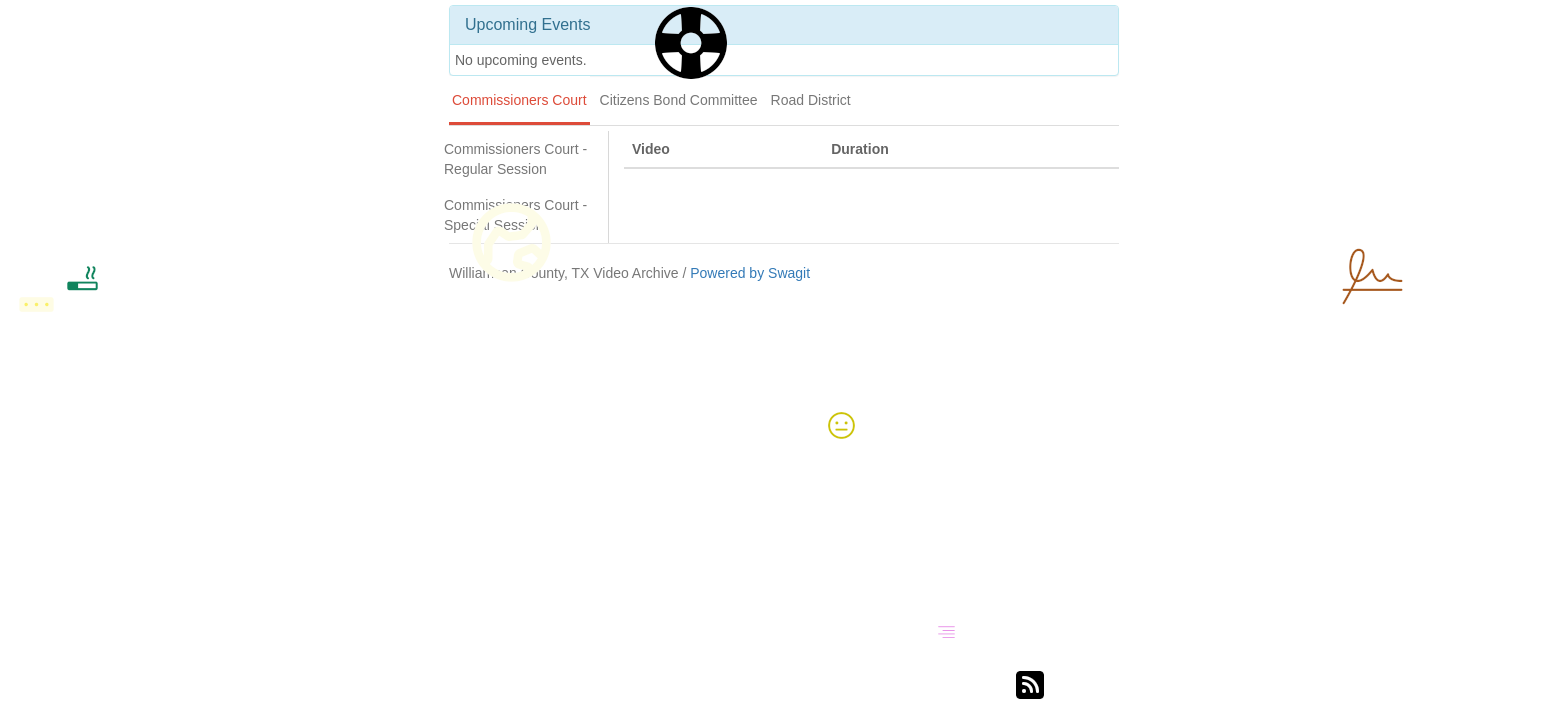 This screenshot has width=1568, height=720. I want to click on add your signature to a document, so click(1372, 276).